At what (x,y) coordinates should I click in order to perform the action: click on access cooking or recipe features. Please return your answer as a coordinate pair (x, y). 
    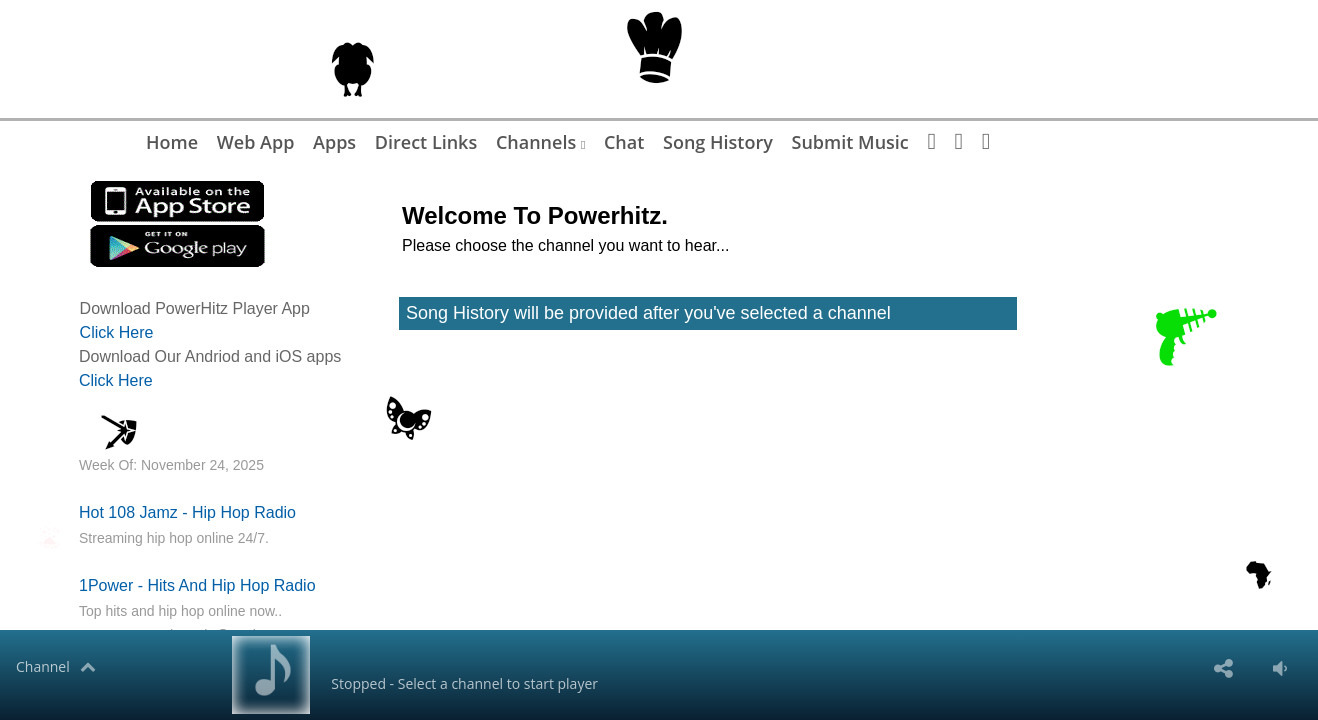
    Looking at the image, I should click on (654, 47).